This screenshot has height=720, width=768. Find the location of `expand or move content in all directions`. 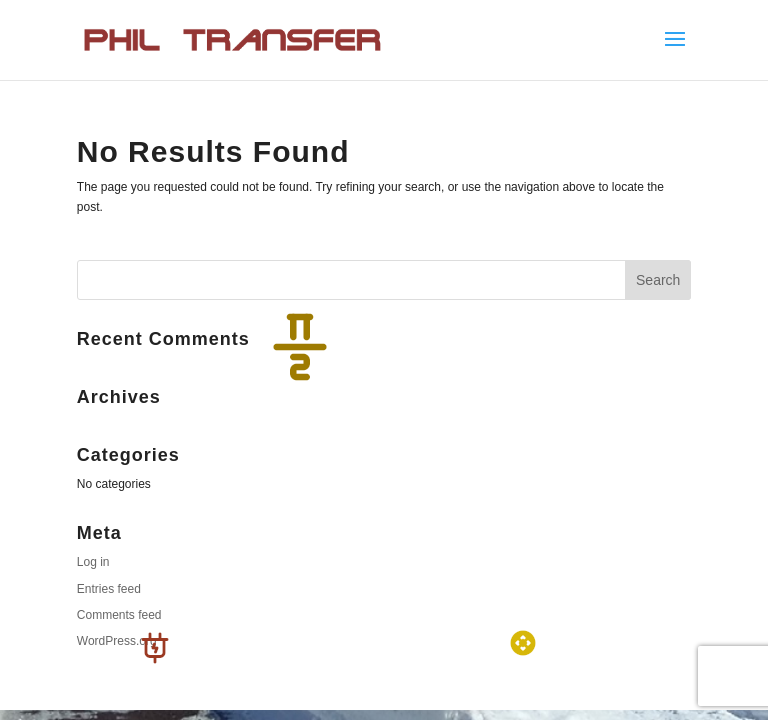

expand or move content in all directions is located at coordinates (523, 643).